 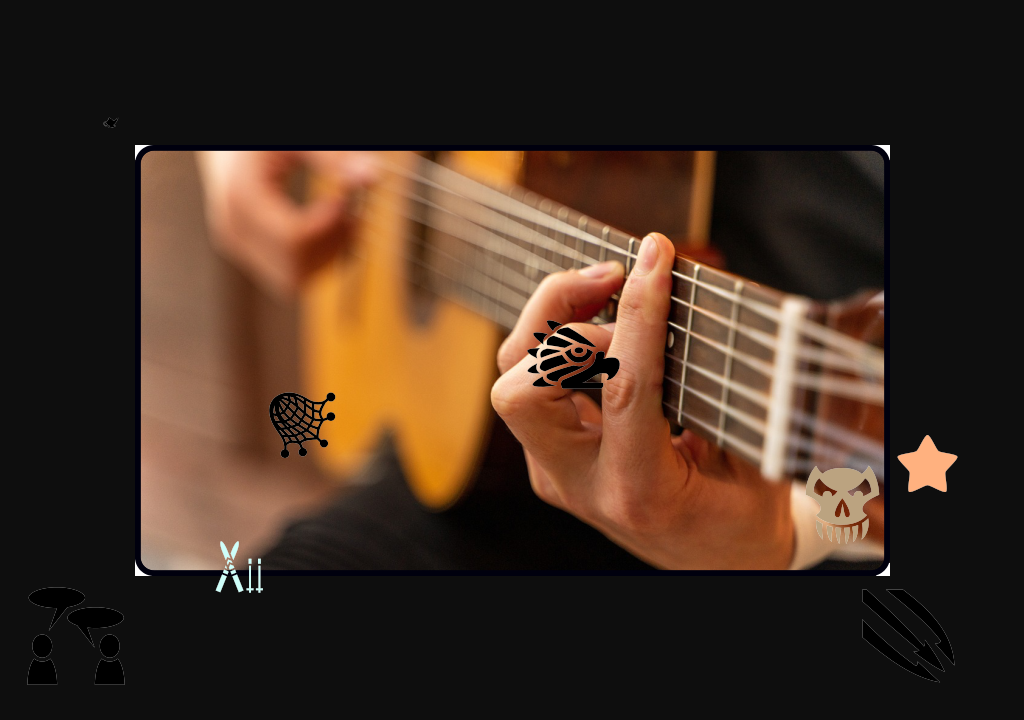 I want to click on open group discussion or chat, so click(x=76, y=636).